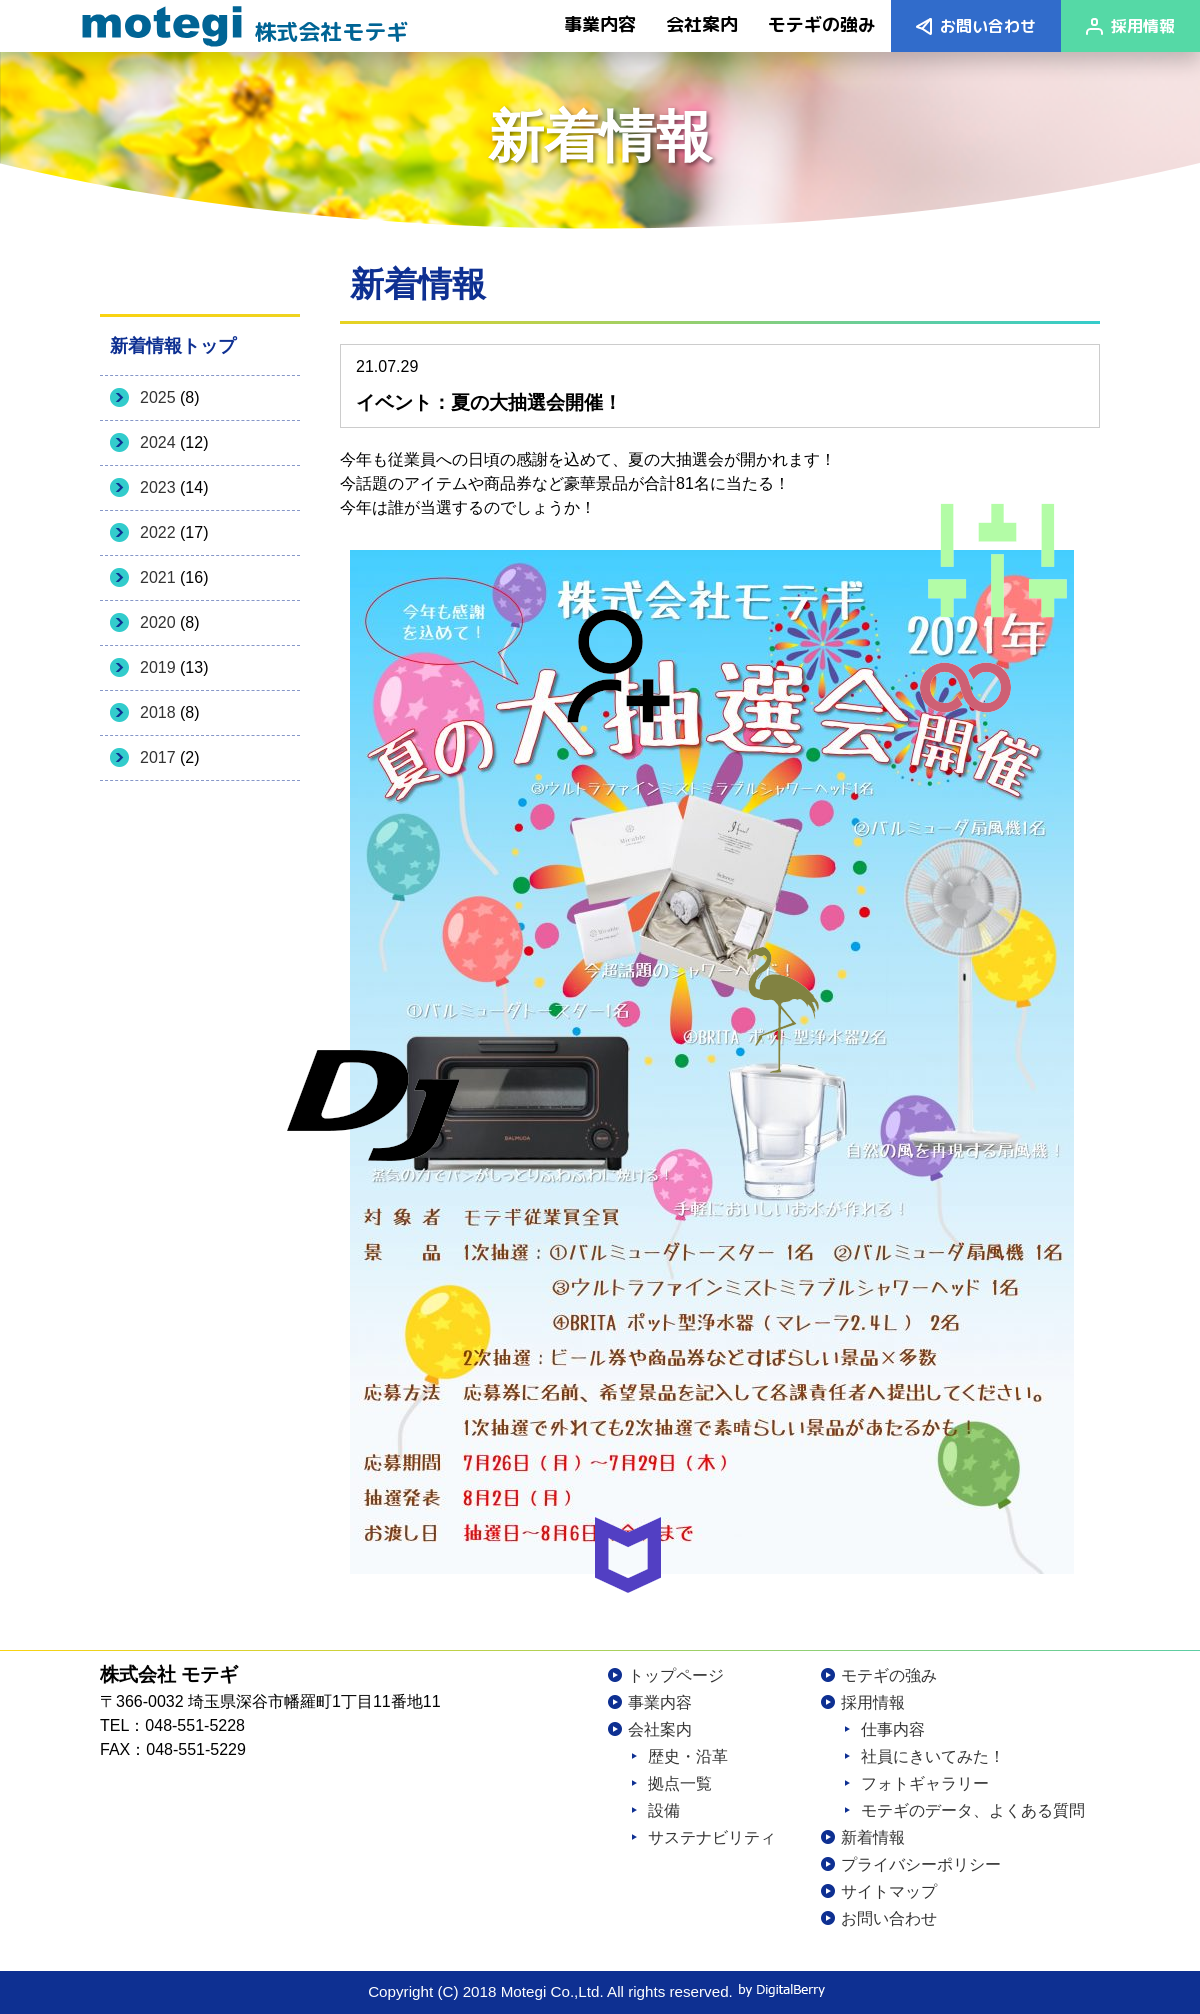 This screenshot has width=1200, height=2014. What do you see at coordinates (997, 560) in the screenshot?
I see `access audio equalizer settings` at bounding box center [997, 560].